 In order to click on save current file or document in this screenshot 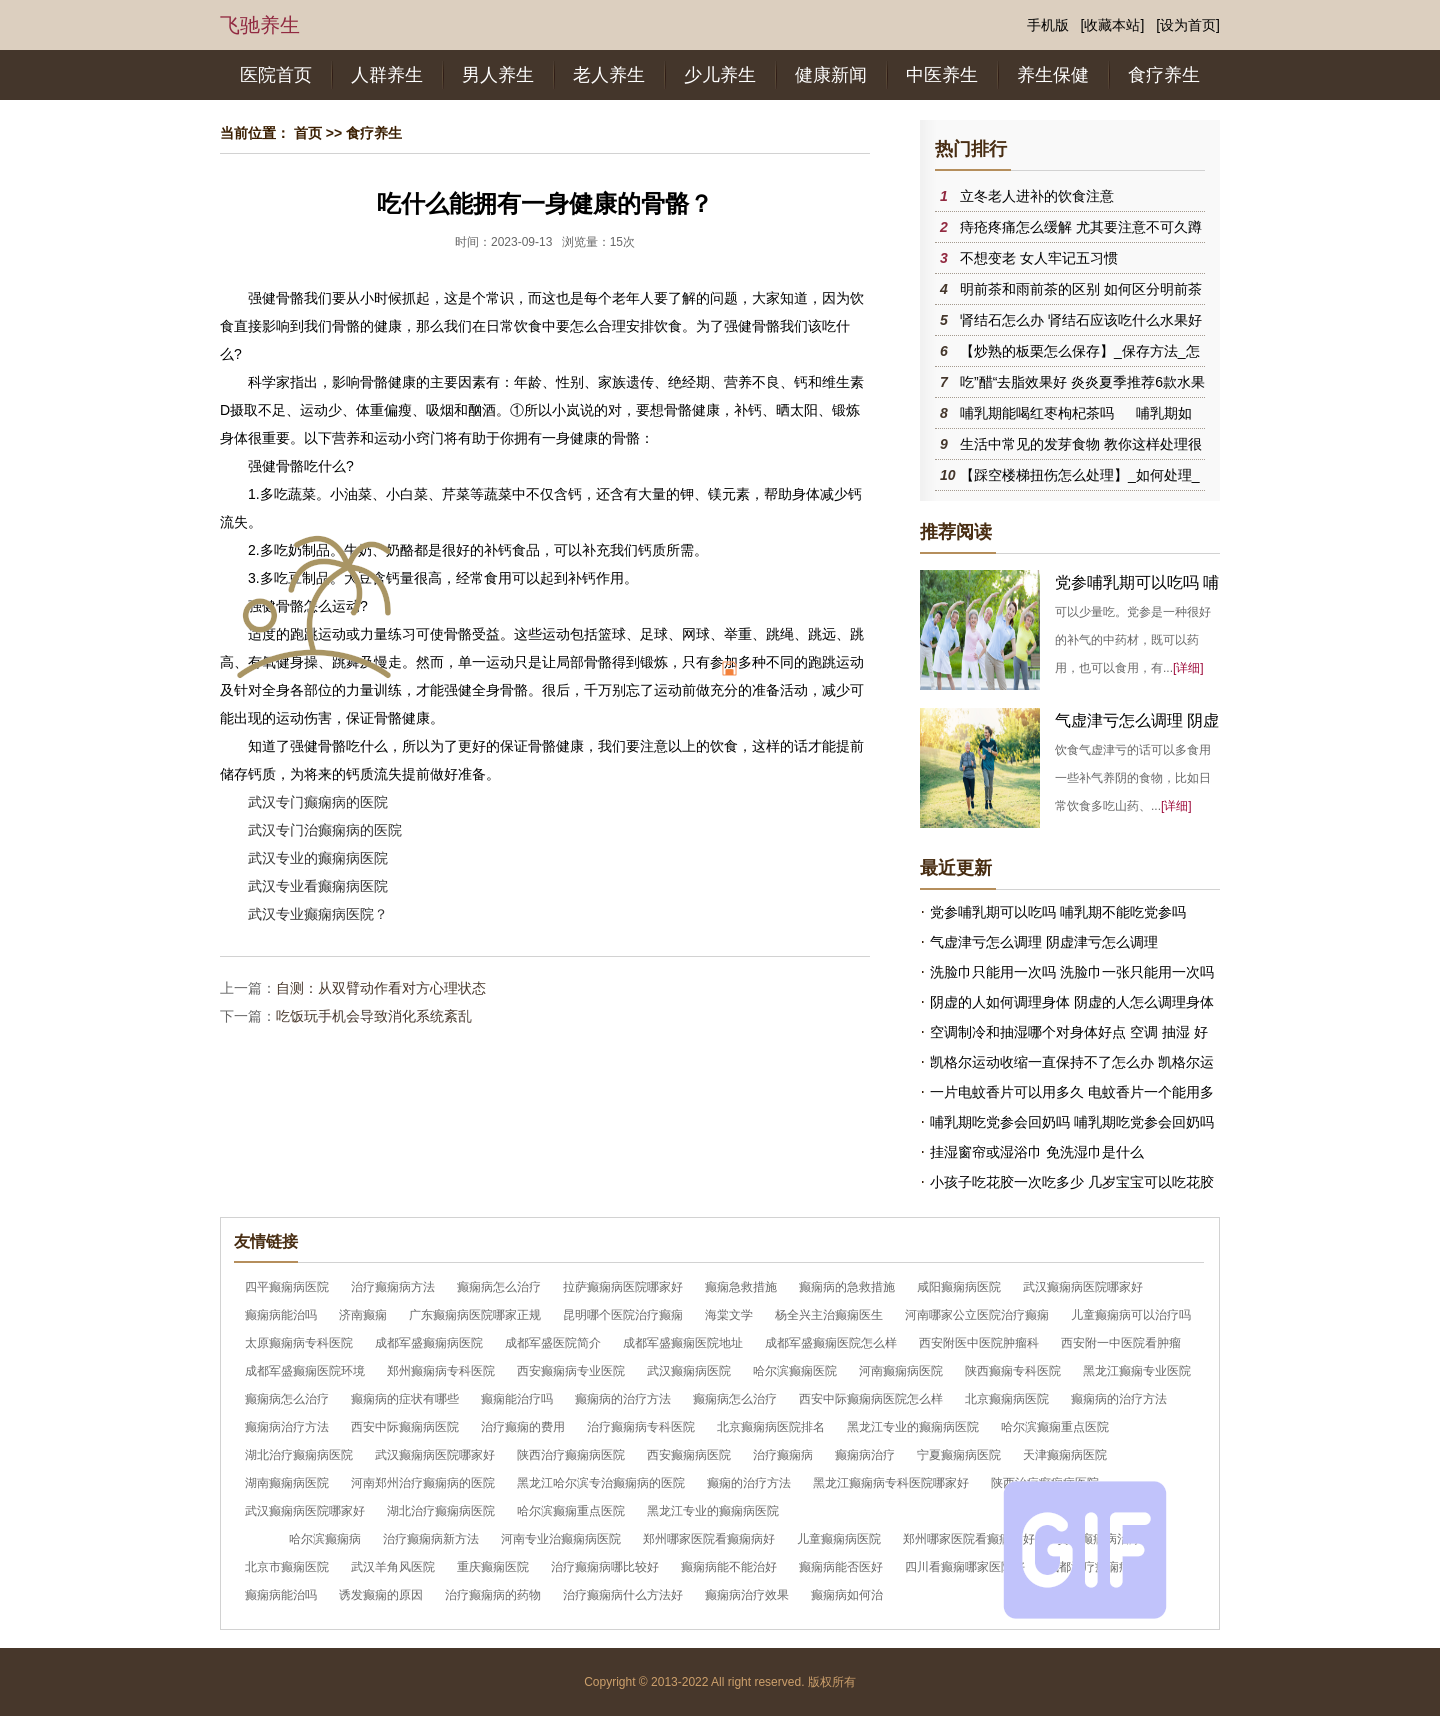, I will do `click(729, 668)`.